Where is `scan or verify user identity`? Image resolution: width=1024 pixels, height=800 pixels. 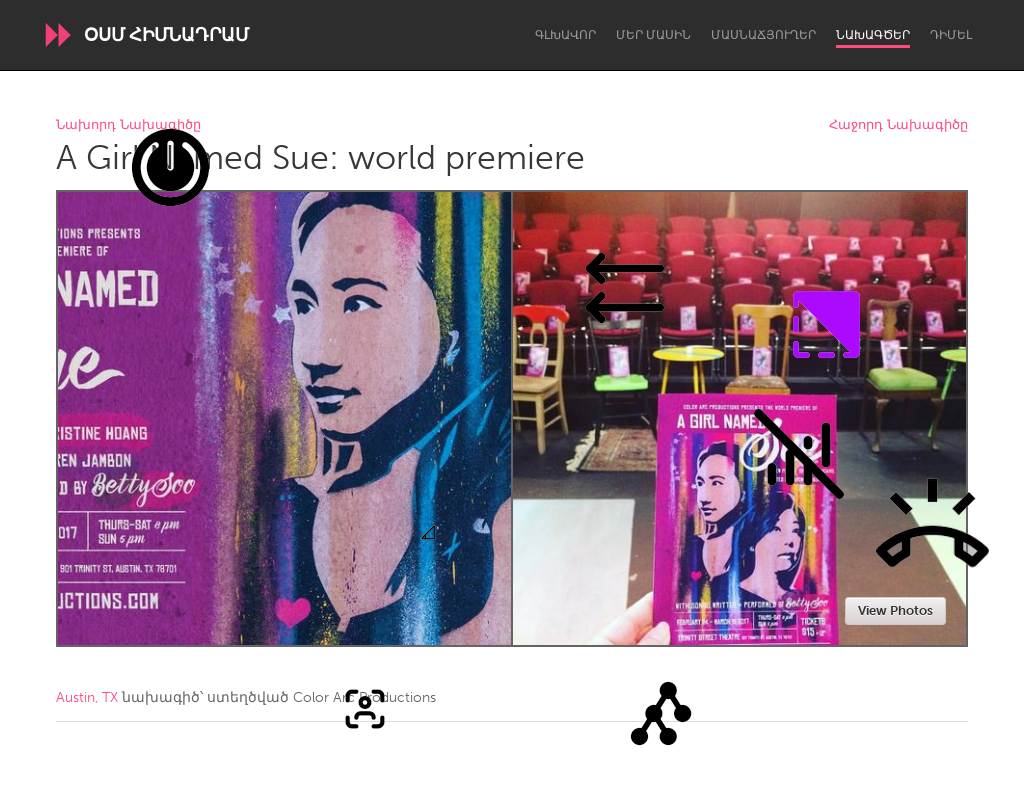
scan or verify user identity is located at coordinates (365, 709).